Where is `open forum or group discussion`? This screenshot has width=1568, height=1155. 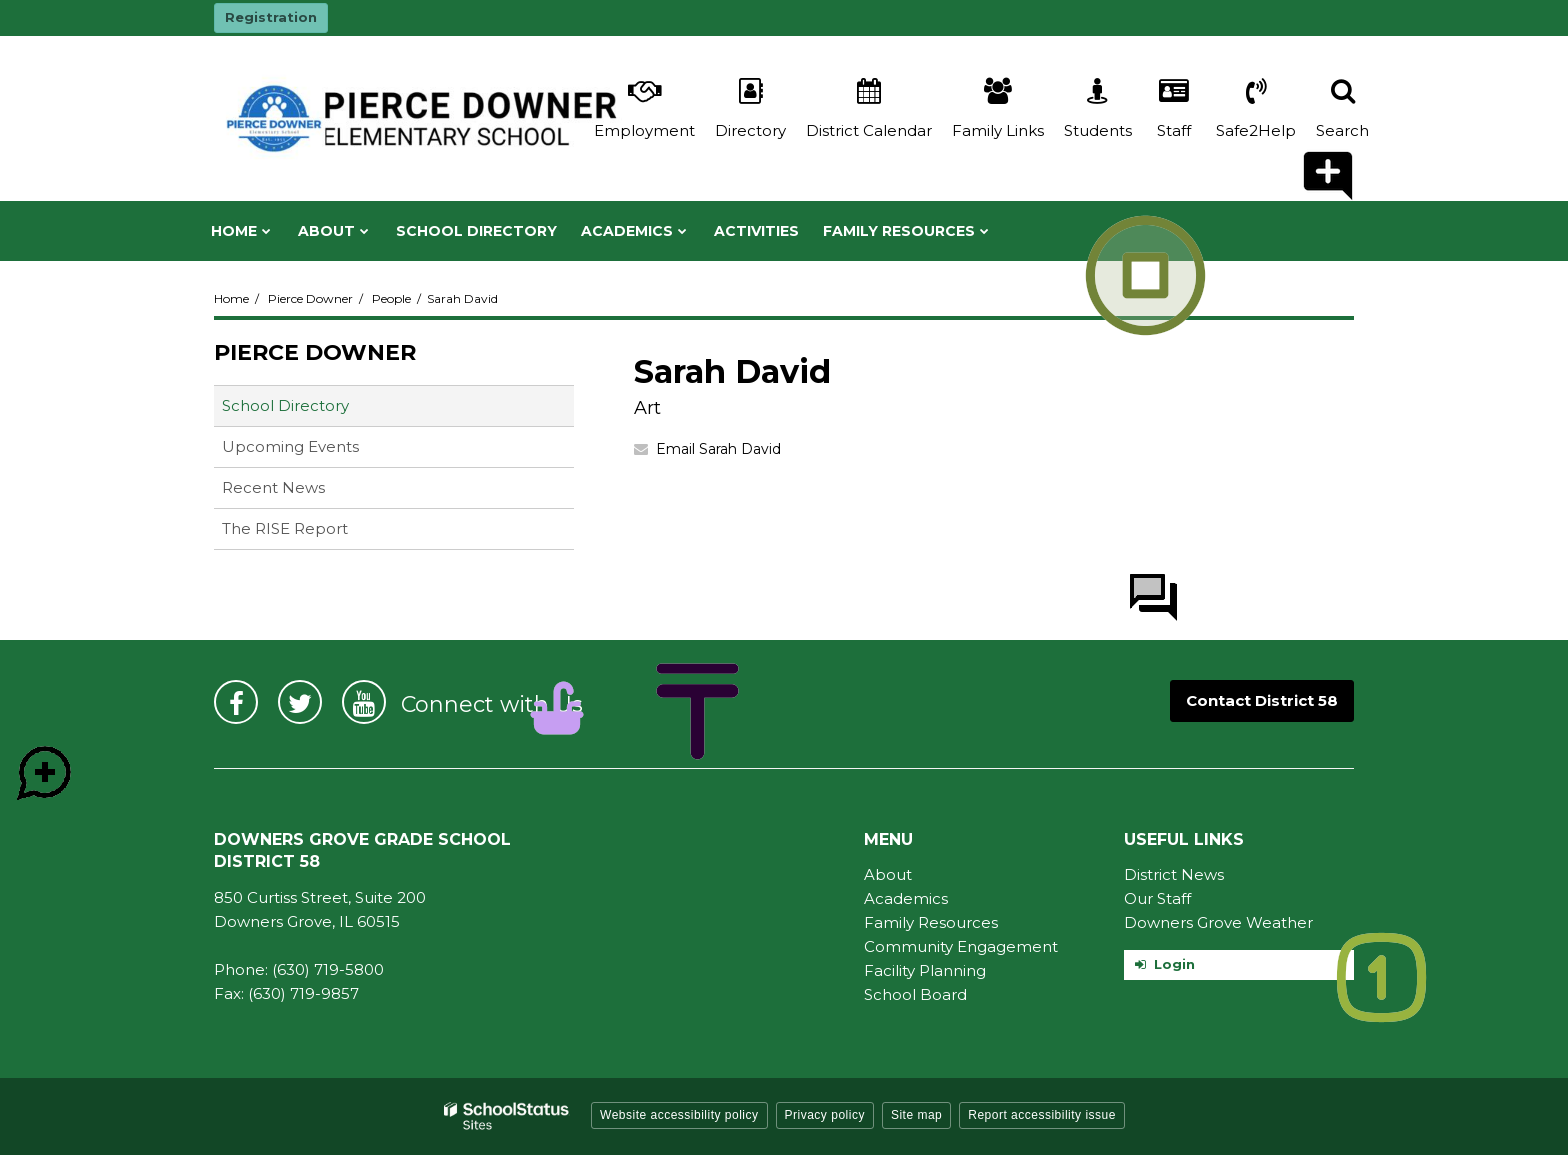 open forum or group discussion is located at coordinates (1153, 597).